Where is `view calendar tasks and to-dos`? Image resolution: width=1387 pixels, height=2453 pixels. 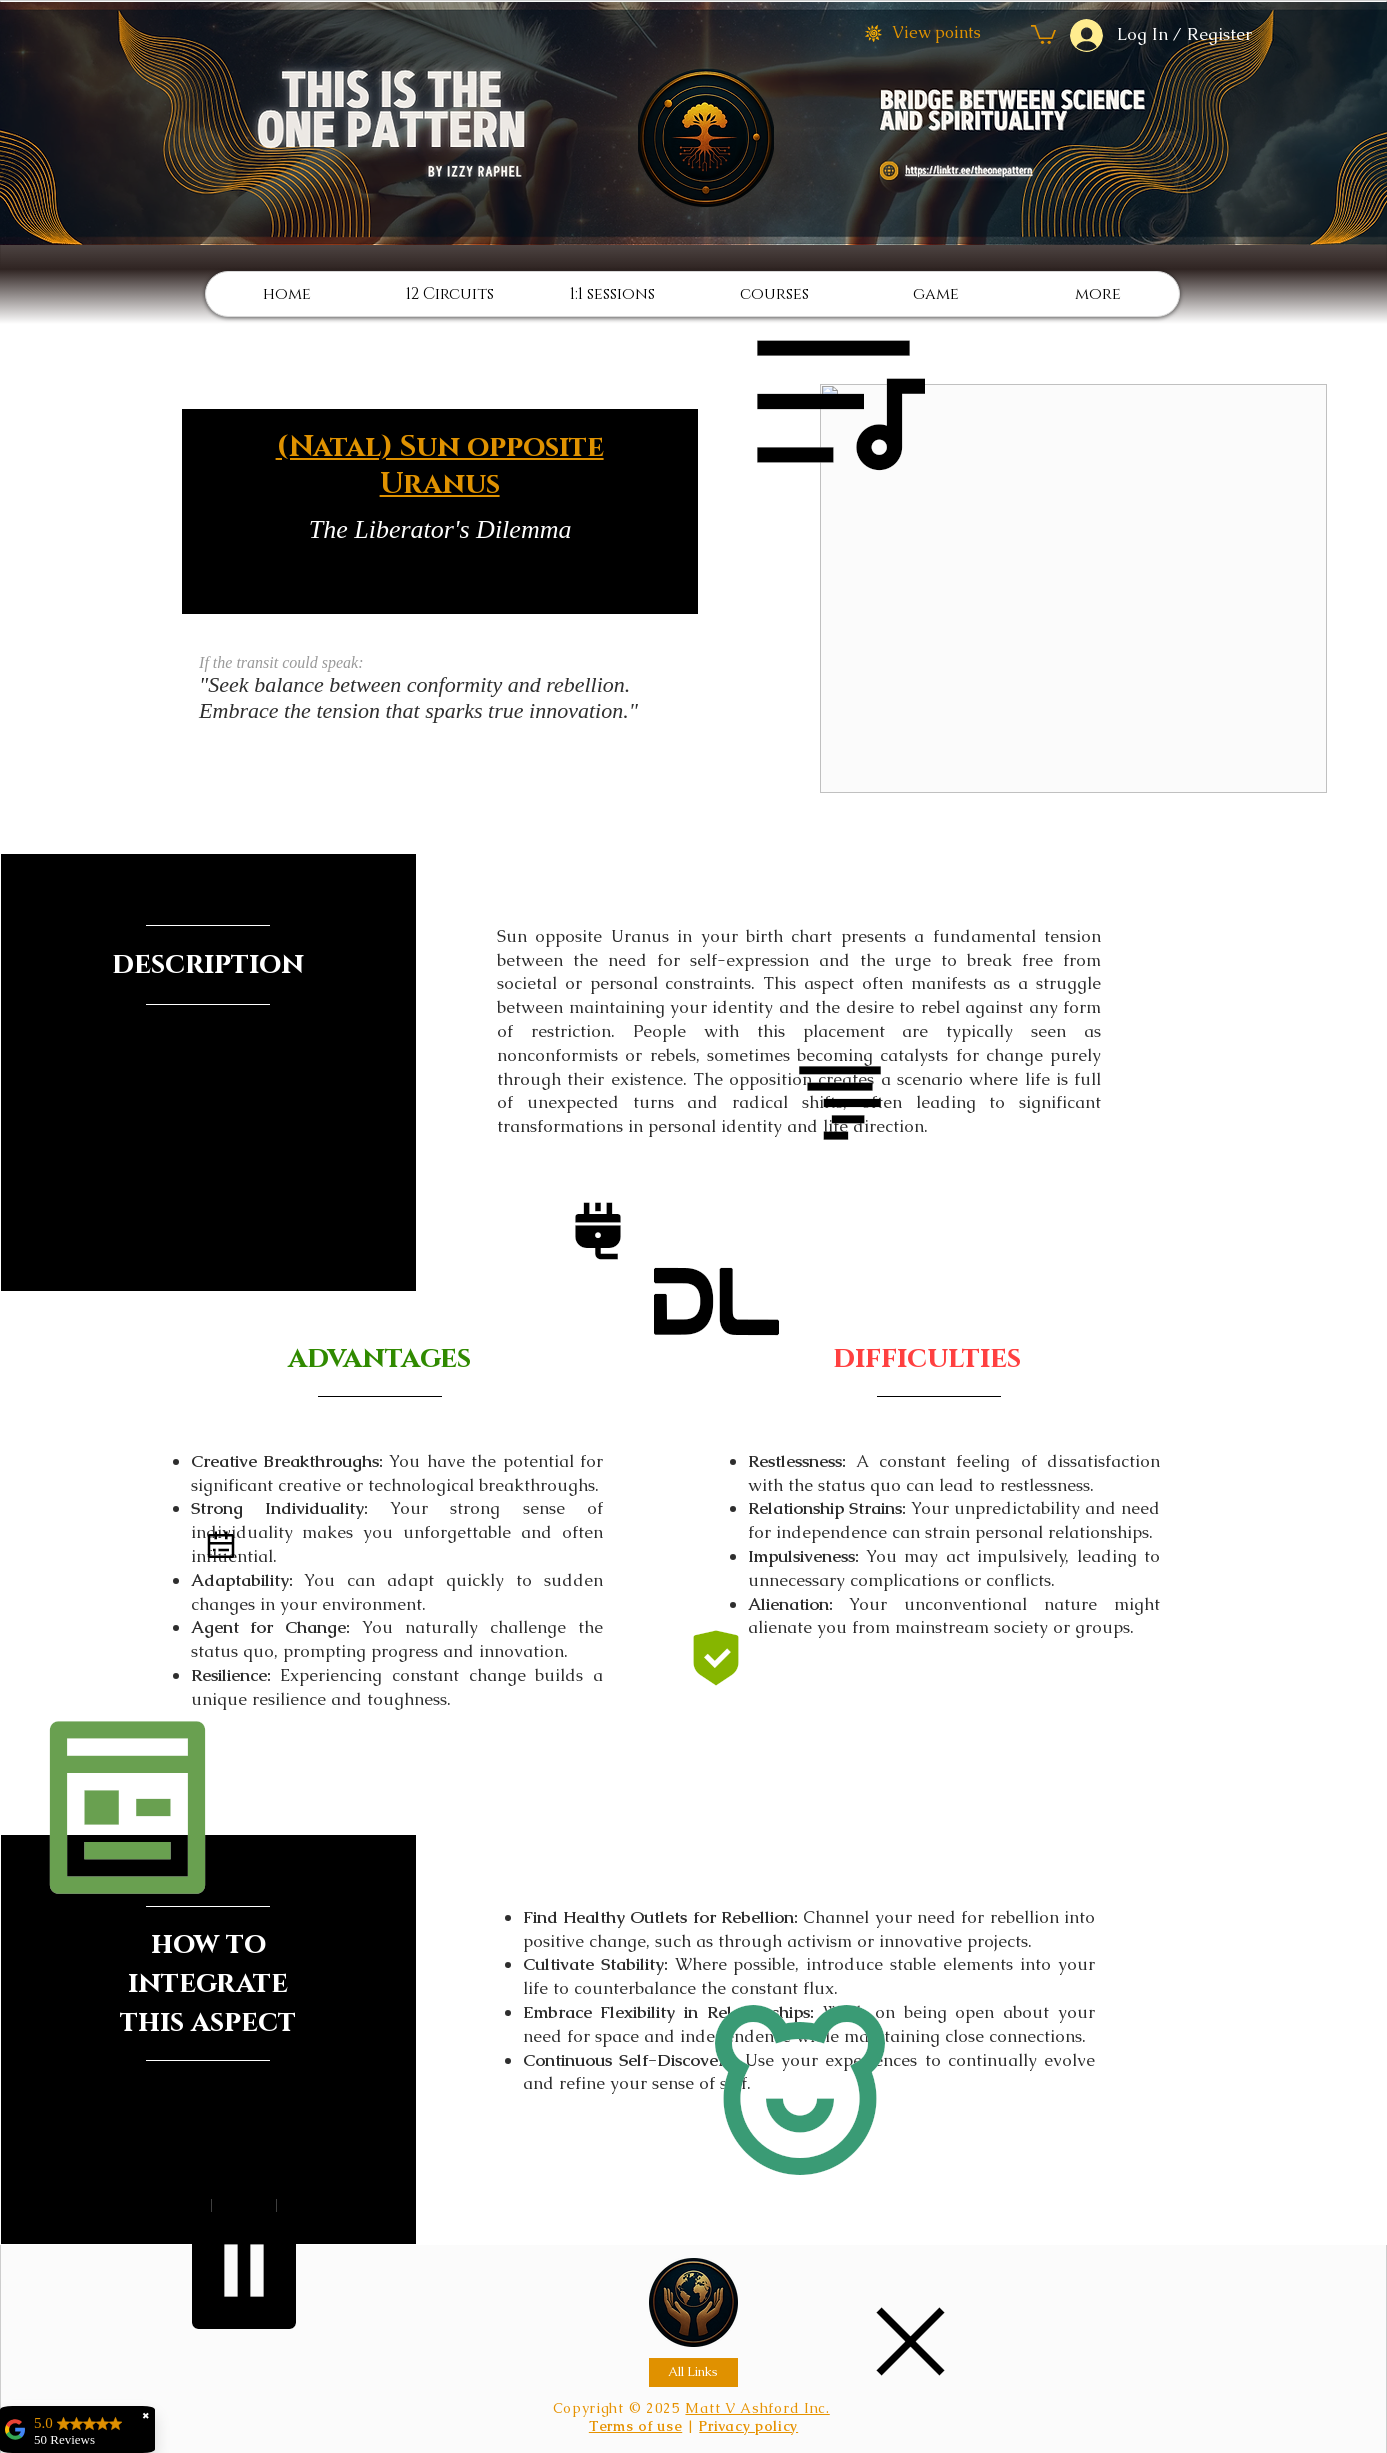
view calendar tasks and to-dos is located at coordinates (221, 1546).